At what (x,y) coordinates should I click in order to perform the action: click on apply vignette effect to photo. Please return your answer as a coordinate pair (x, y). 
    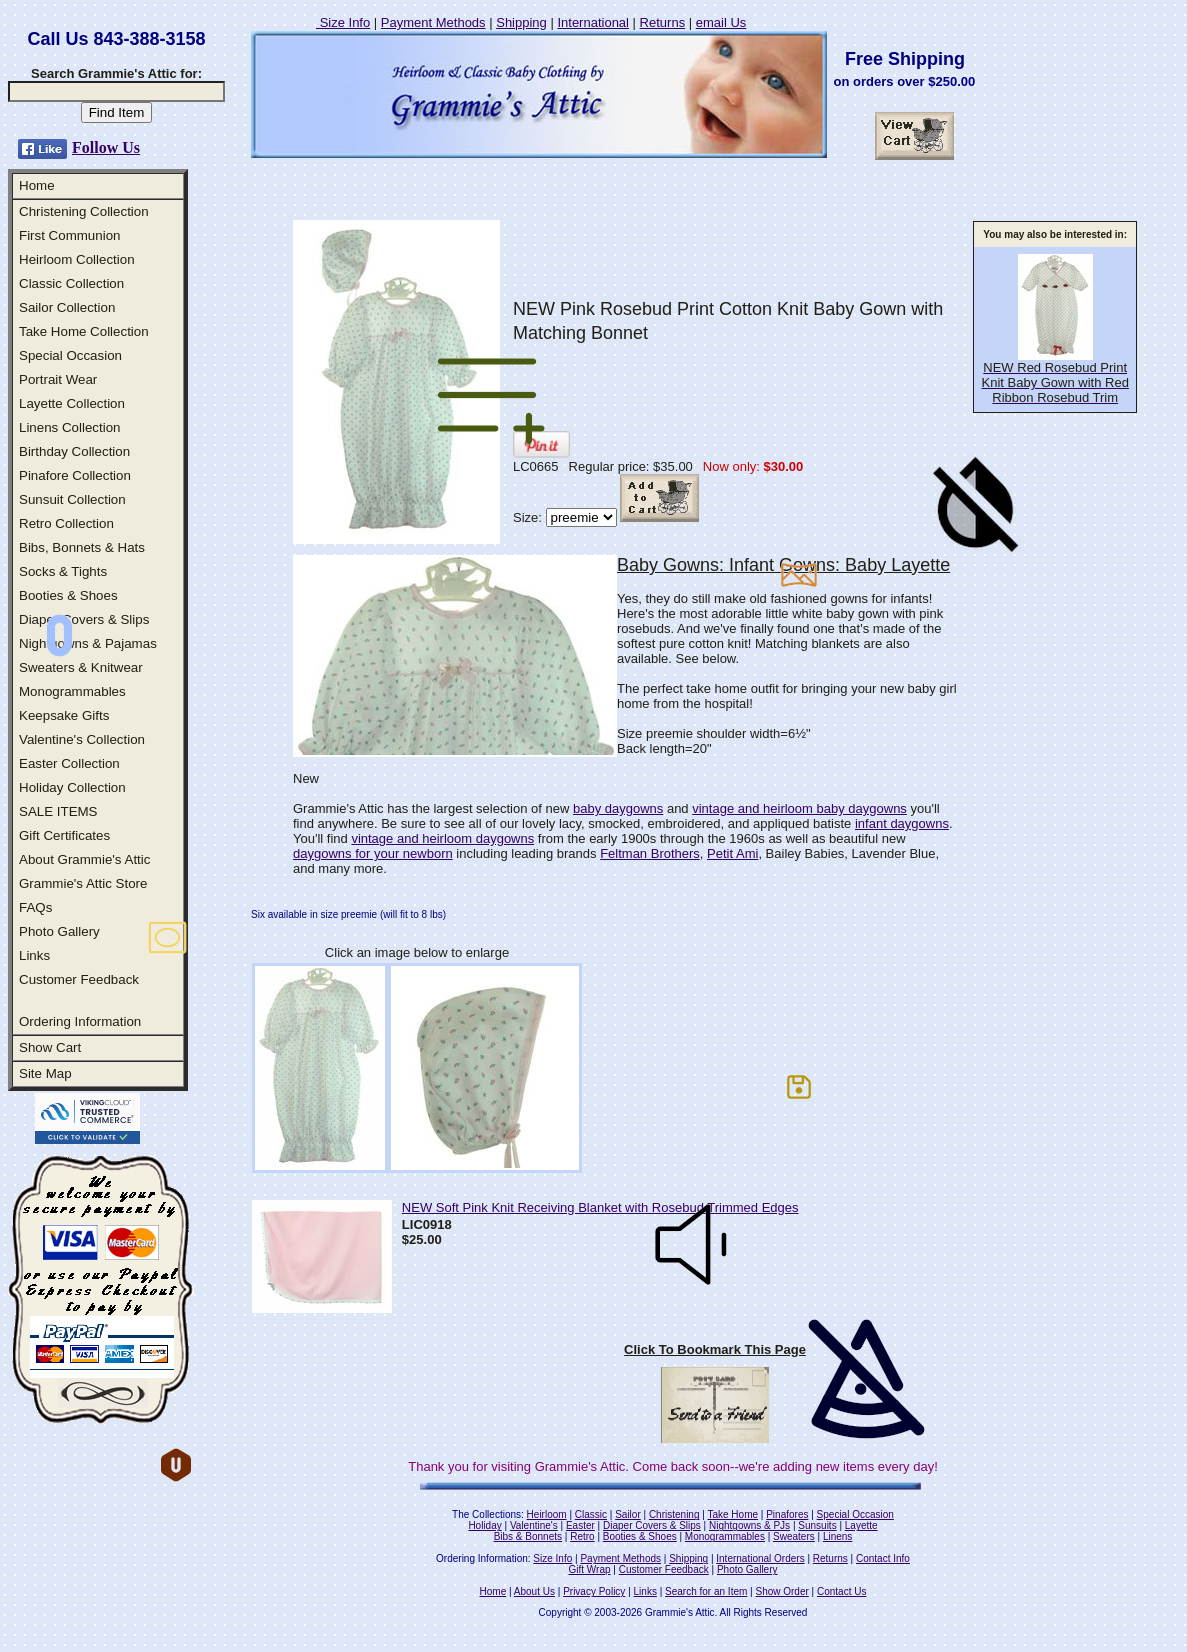
    Looking at the image, I should click on (167, 937).